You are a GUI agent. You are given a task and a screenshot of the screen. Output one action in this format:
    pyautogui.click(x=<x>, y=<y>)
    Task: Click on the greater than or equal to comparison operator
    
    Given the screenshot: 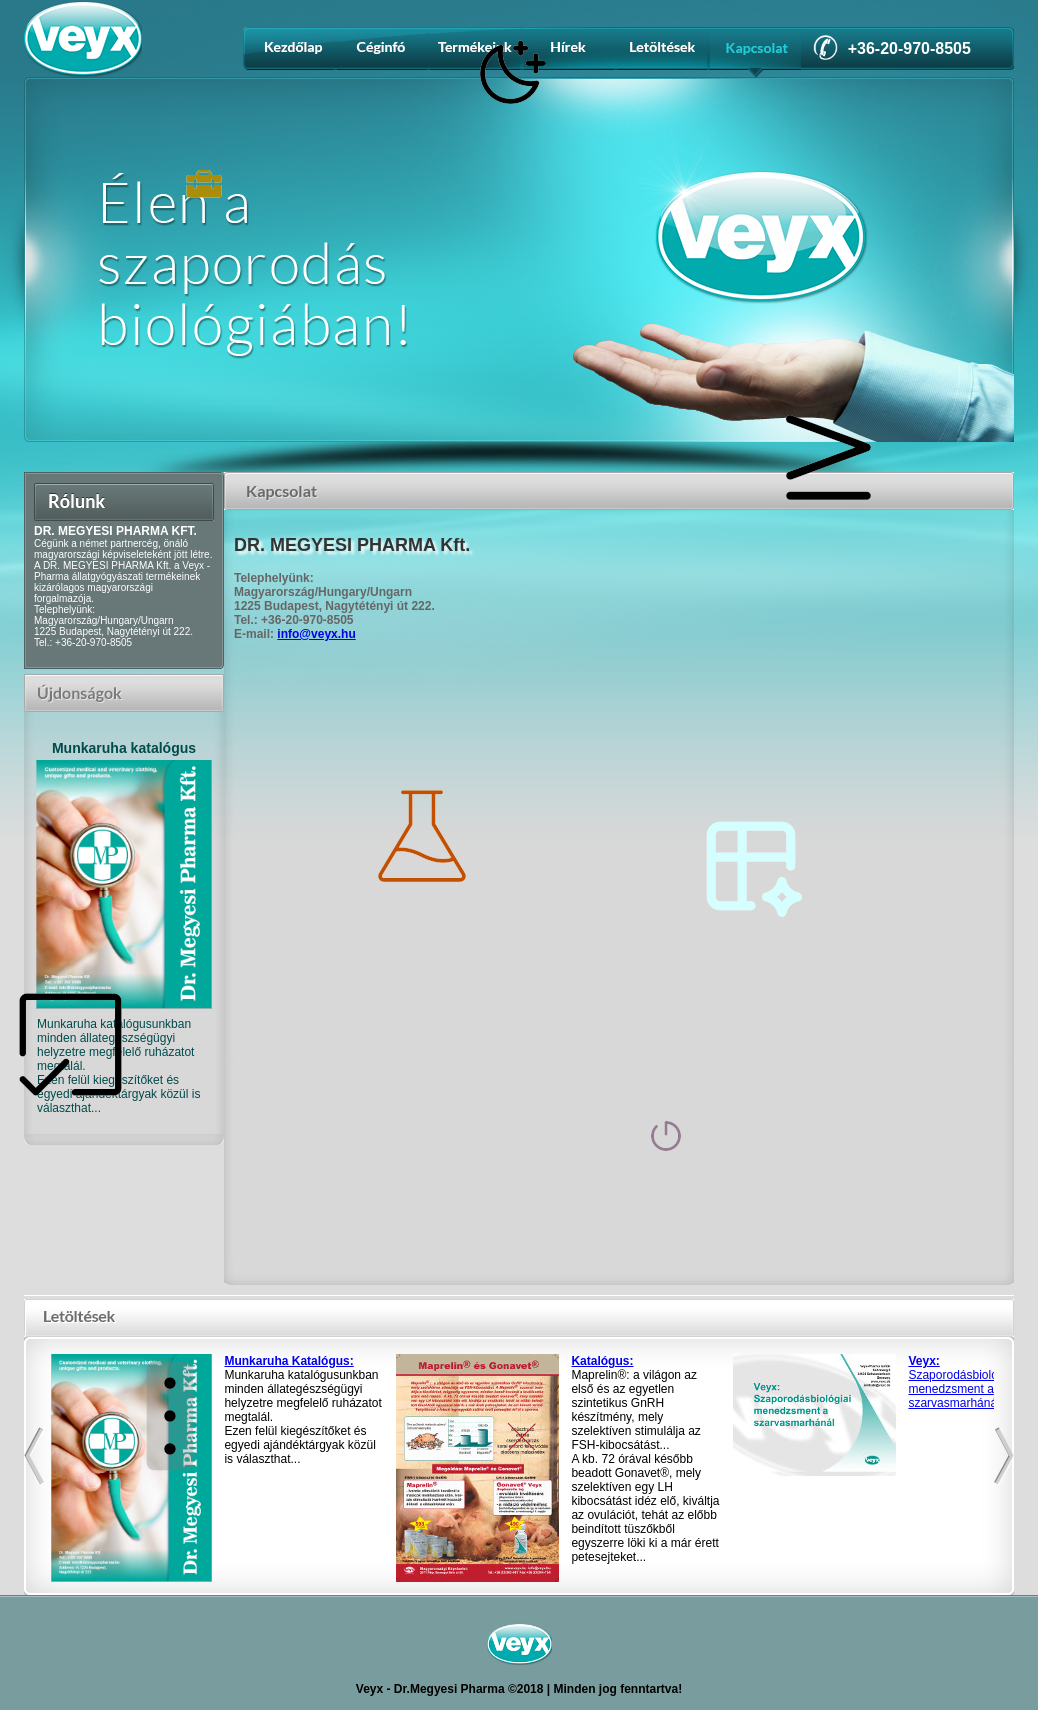 What is the action you would take?
    pyautogui.click(x=826, y=459)
    